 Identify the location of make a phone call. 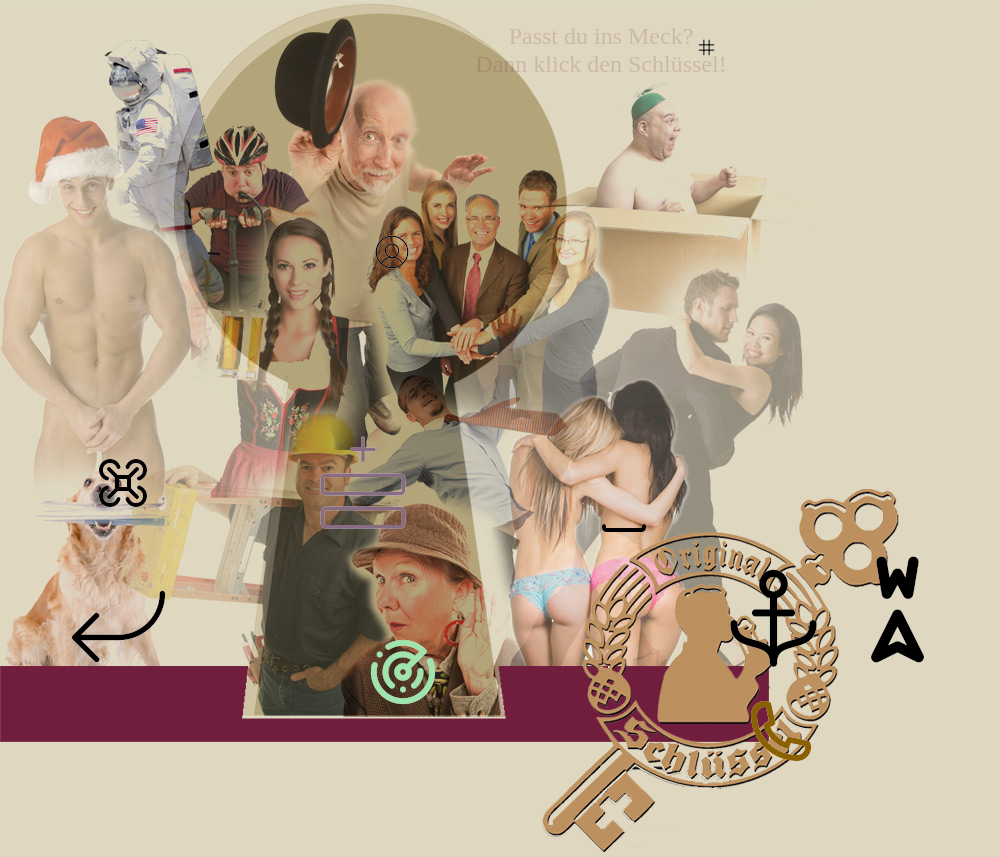
(781, 731).